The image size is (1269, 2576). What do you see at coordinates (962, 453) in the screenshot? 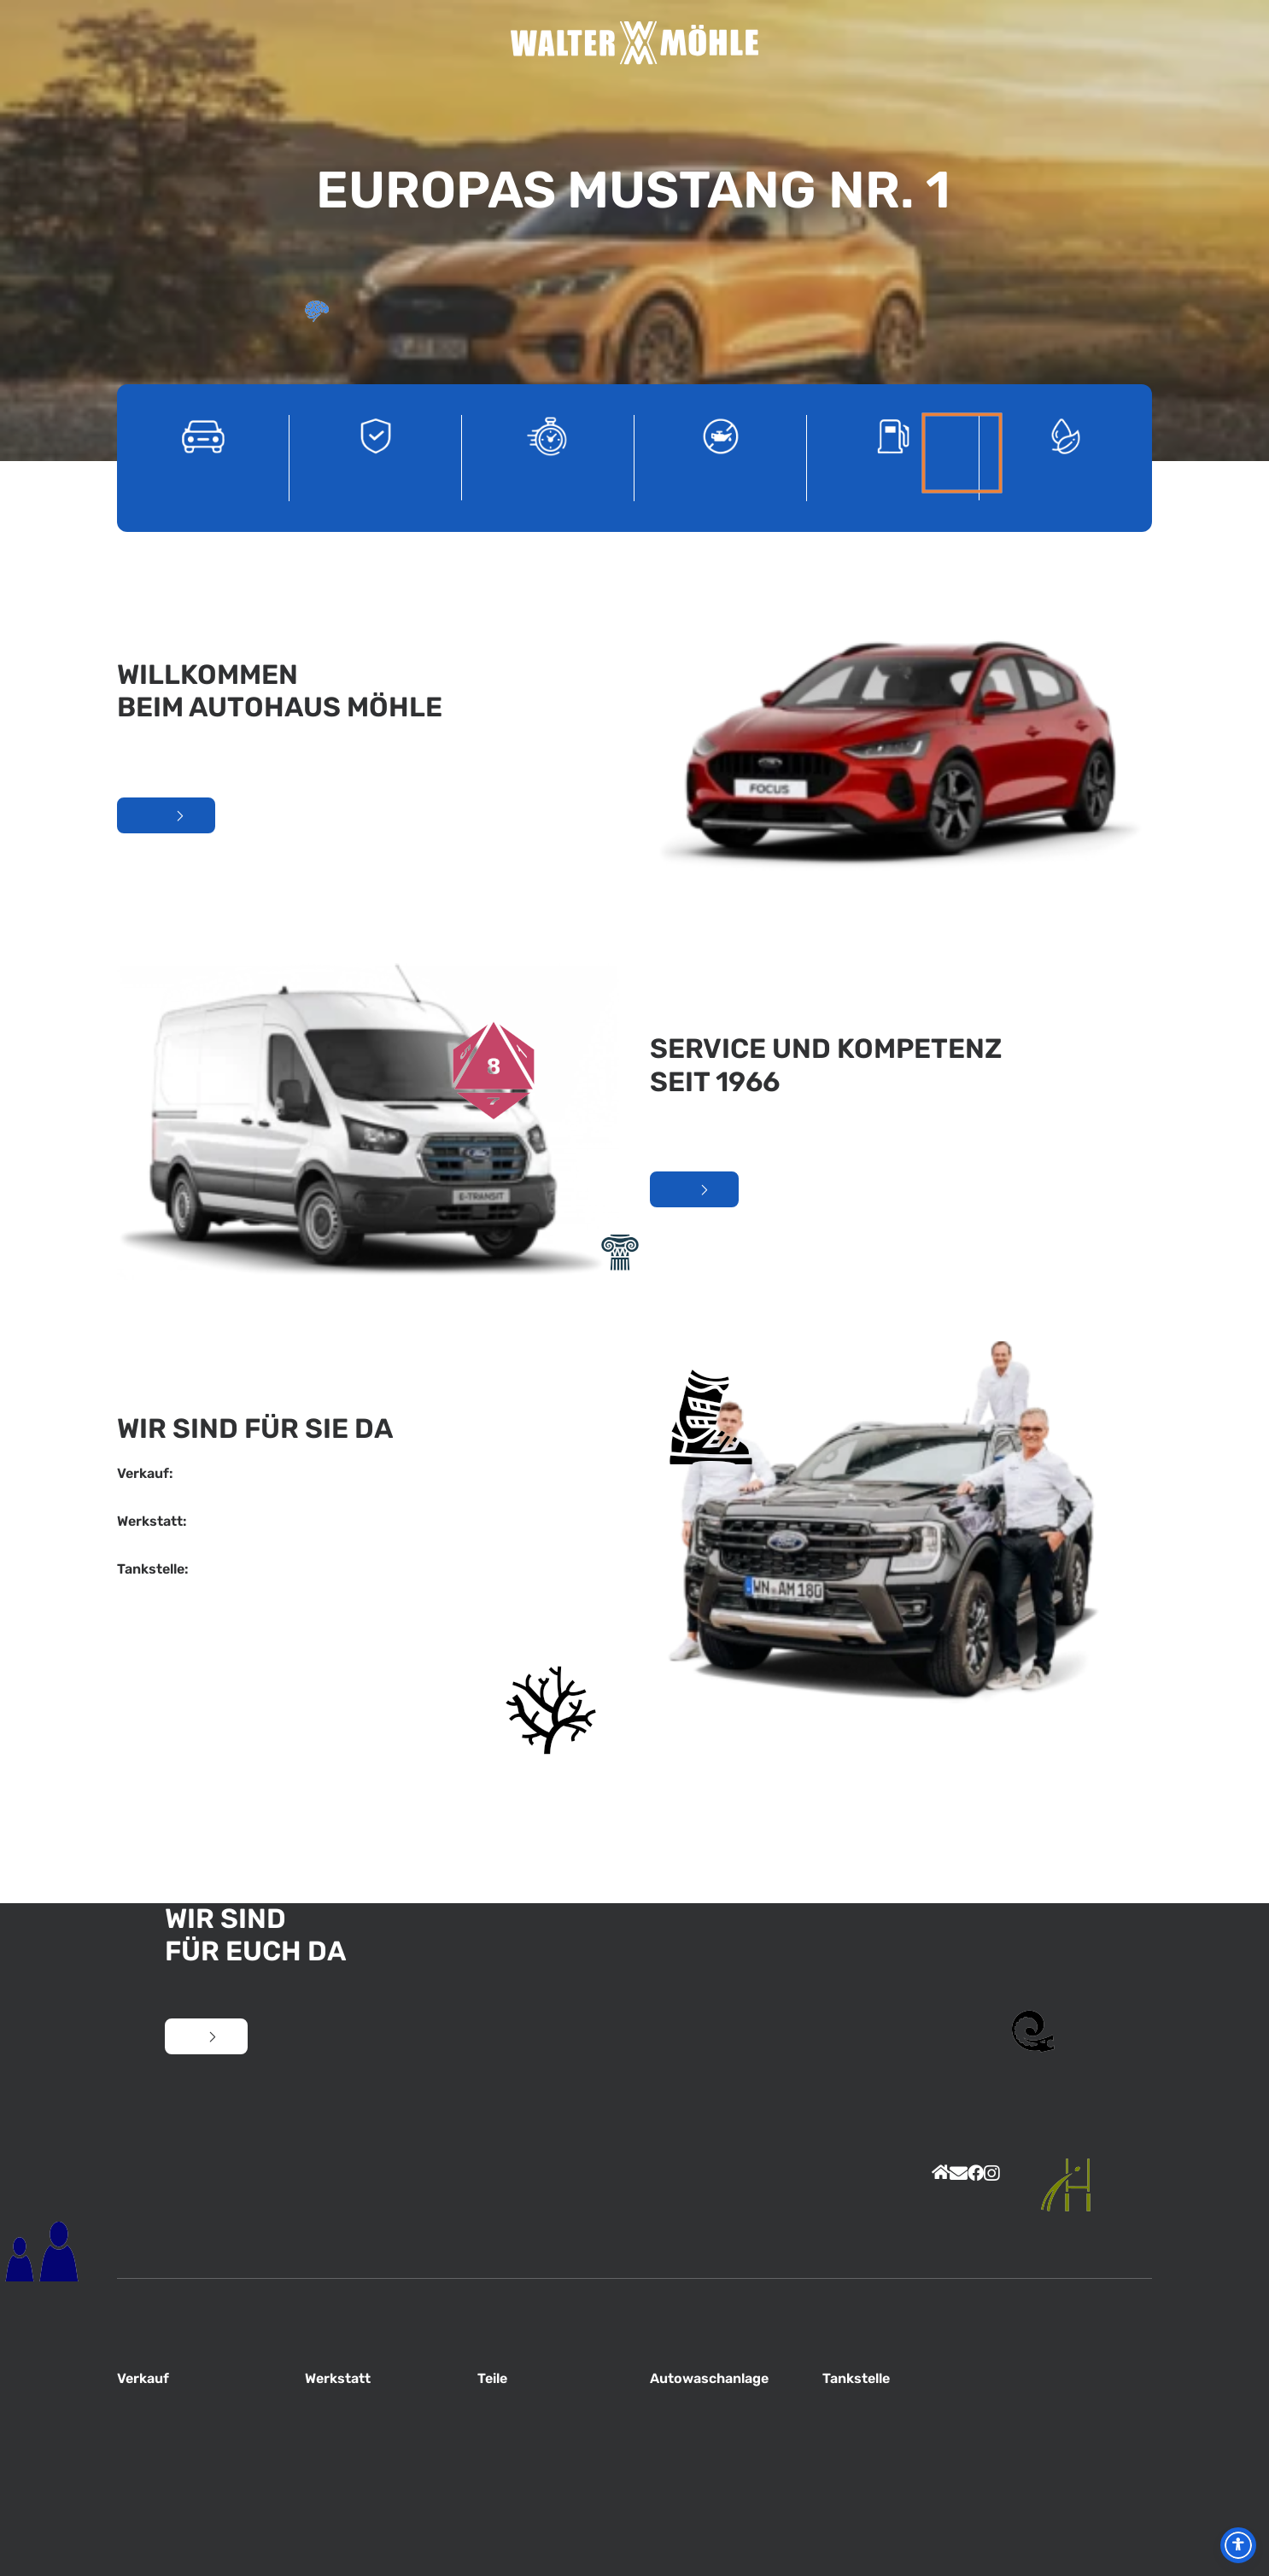
I see `stop media playback` at bounding box center [962, 453].